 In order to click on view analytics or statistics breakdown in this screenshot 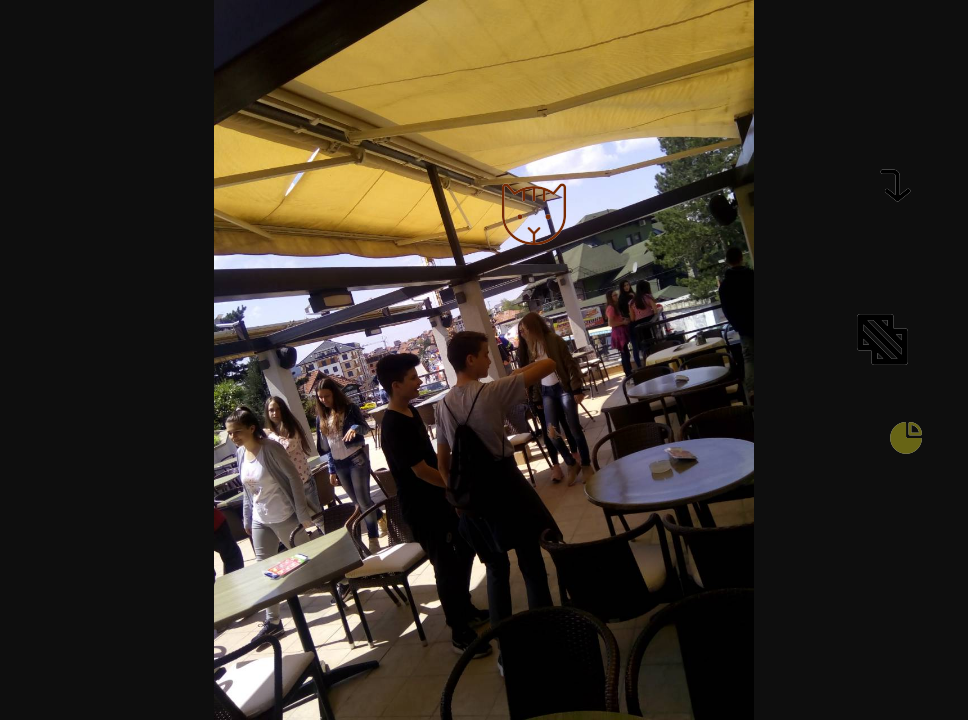, I will do `click(906, 438)`.